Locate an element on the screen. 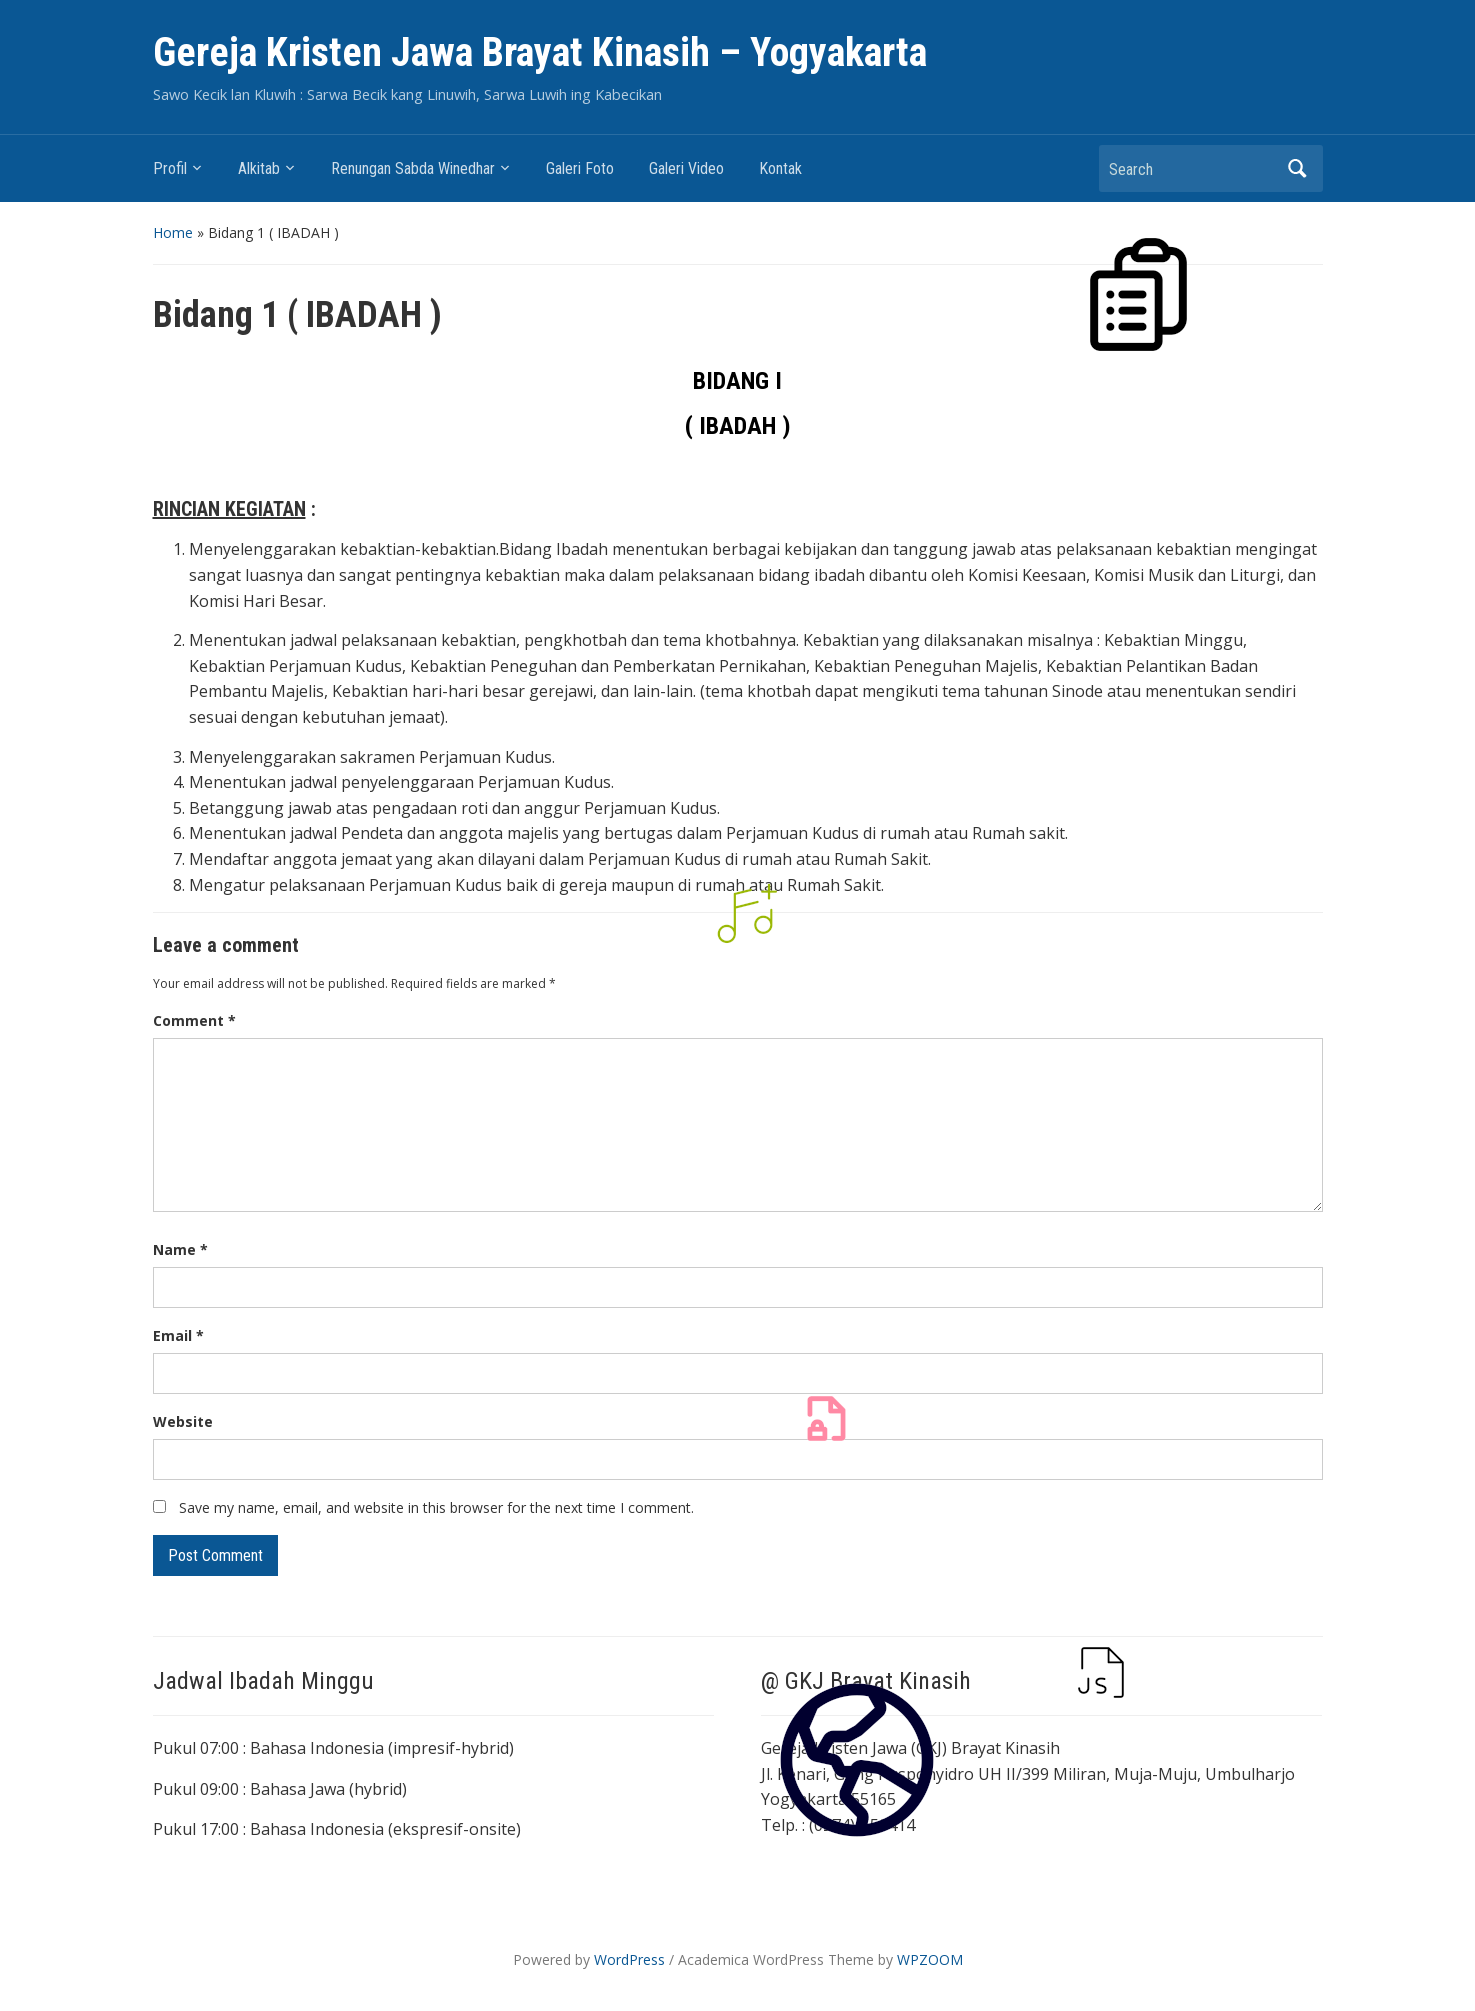 This screenshot has width=1475, height=2011. switch to western hemisphere region is located at coordinates (857, 1760).